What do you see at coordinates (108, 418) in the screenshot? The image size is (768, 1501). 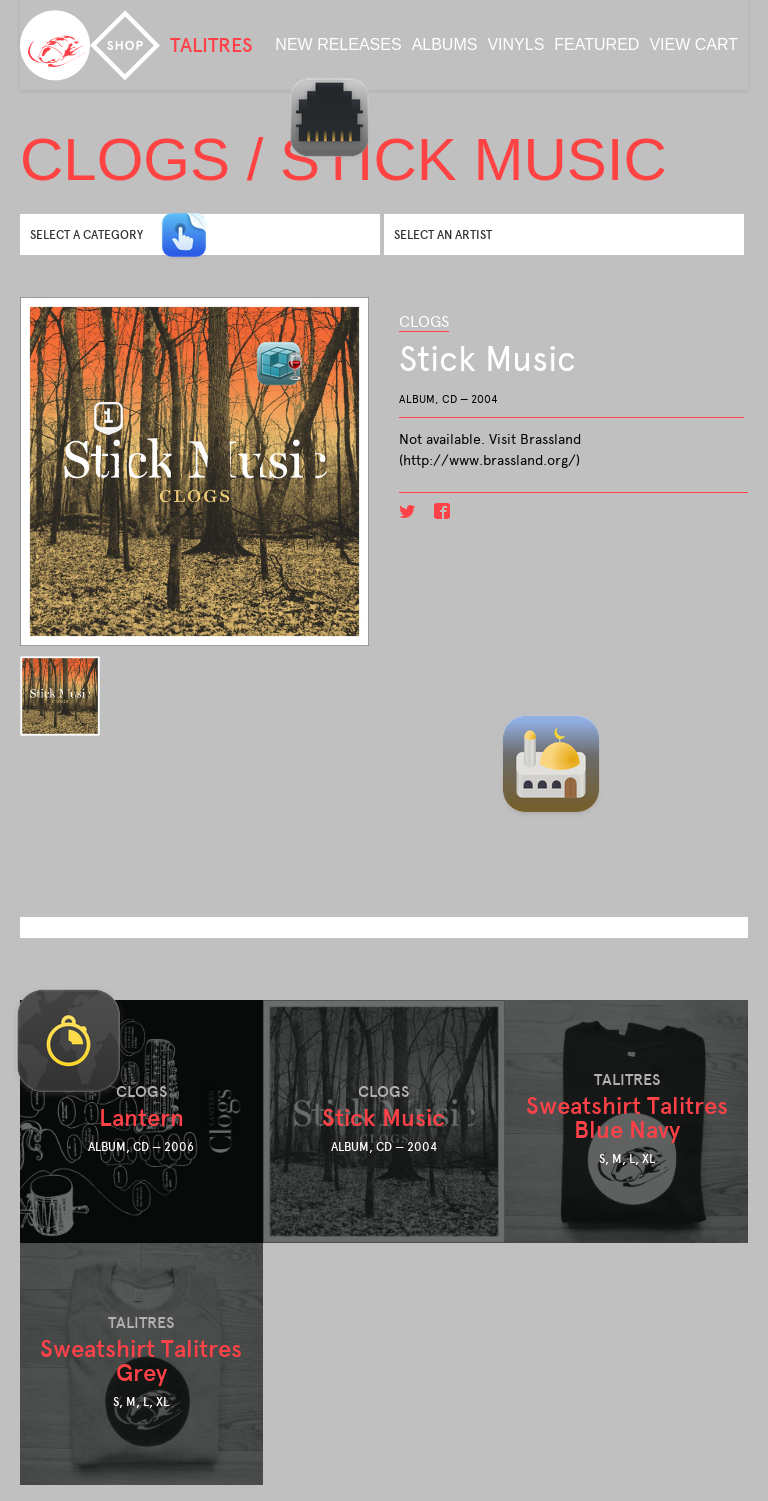 I see `indicates num lock is enabled` at bounding box center [108, 418].